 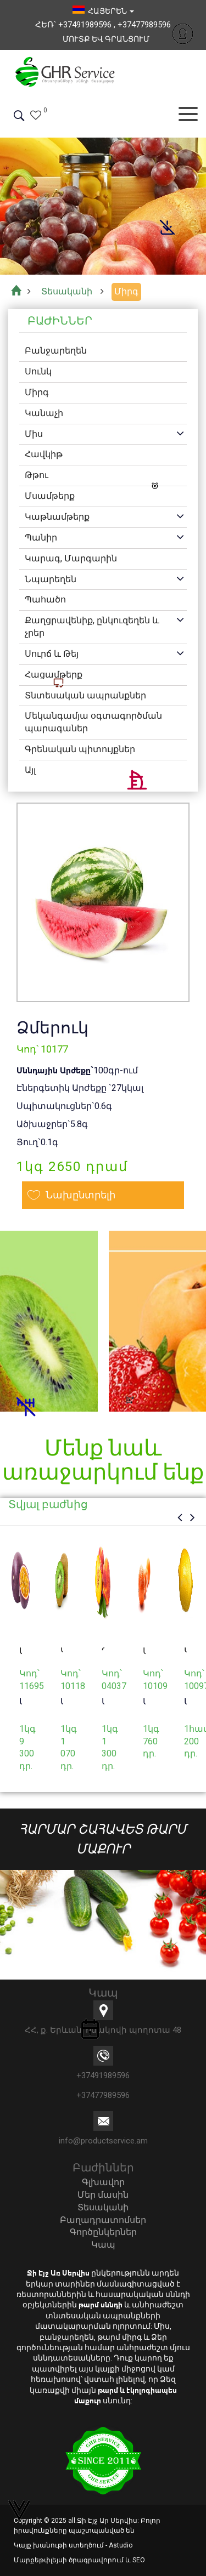 What do you see at coordinates (155, 486) in the screenshot?
I see `snooze an active alarm` at bounding box center [155, 486].